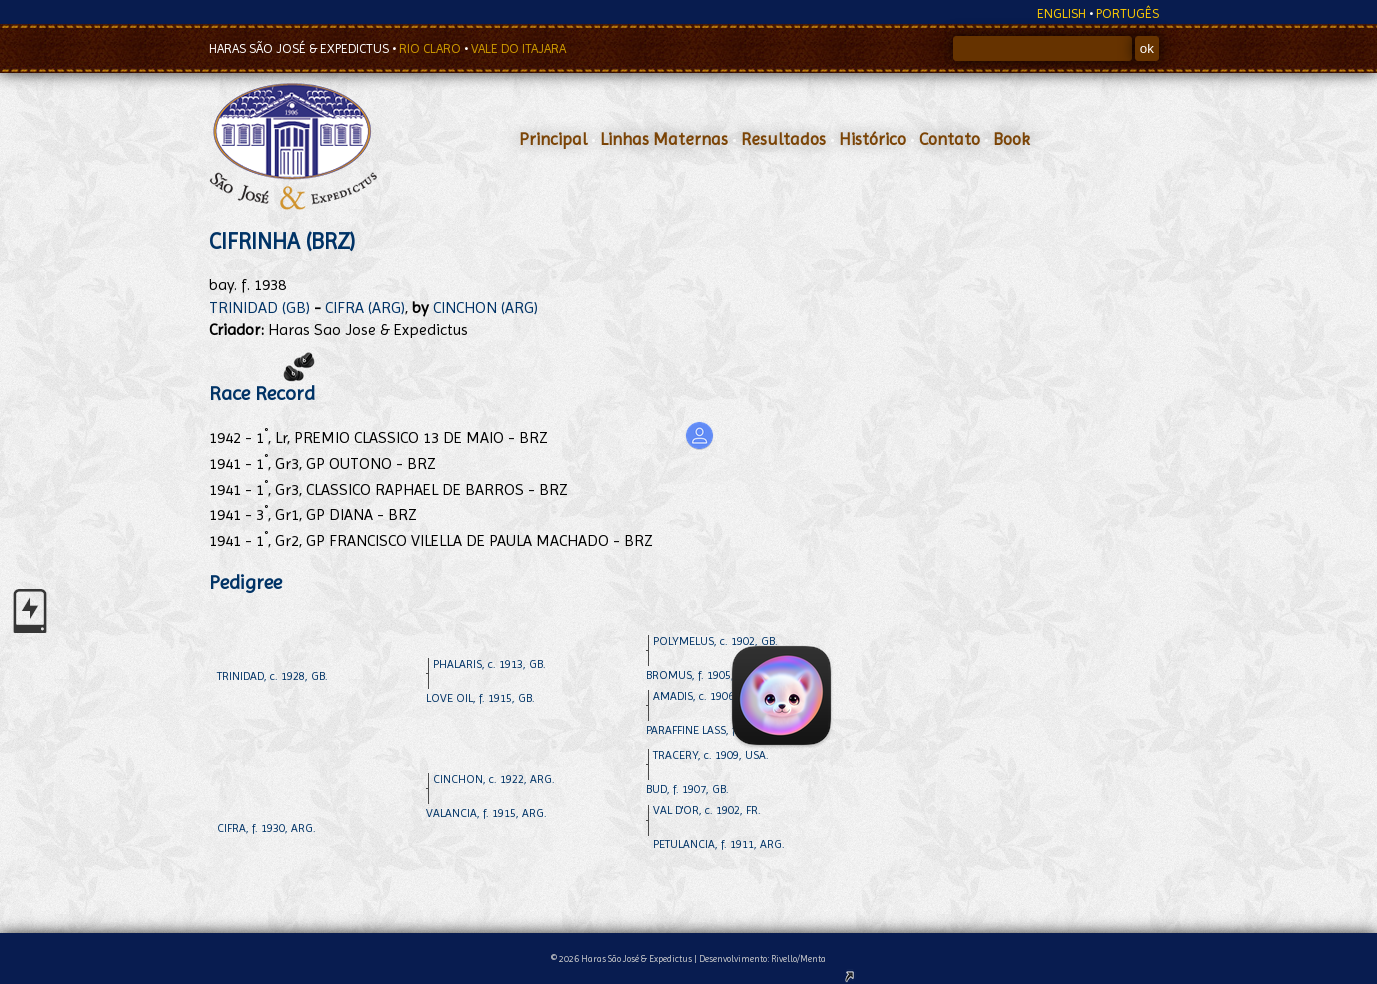 The image size is (1377, 984). I want to click on beats wireless earbuds device icon, so click(299, 367).